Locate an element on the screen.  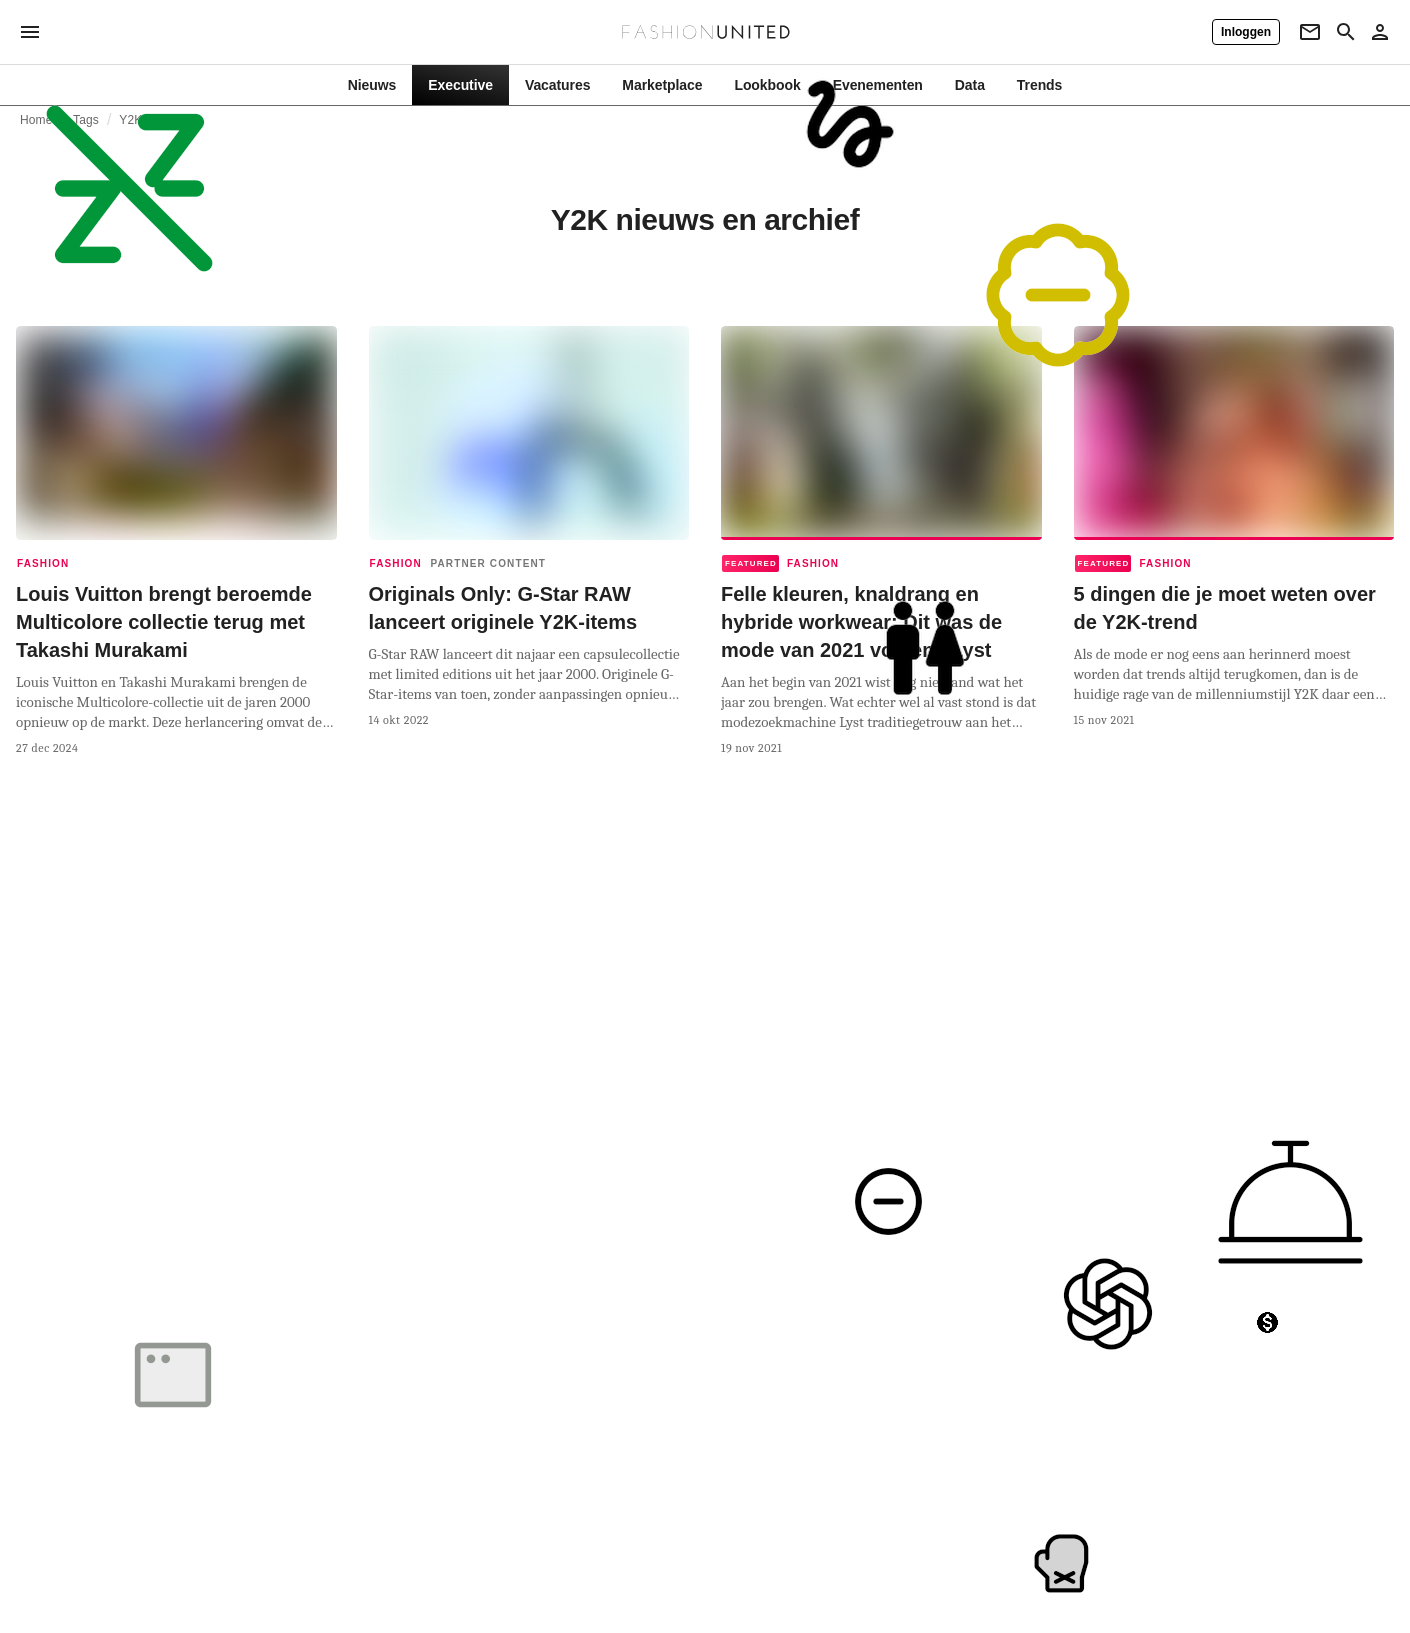
draw or write with gesture input is located at coordinates (850, 124).